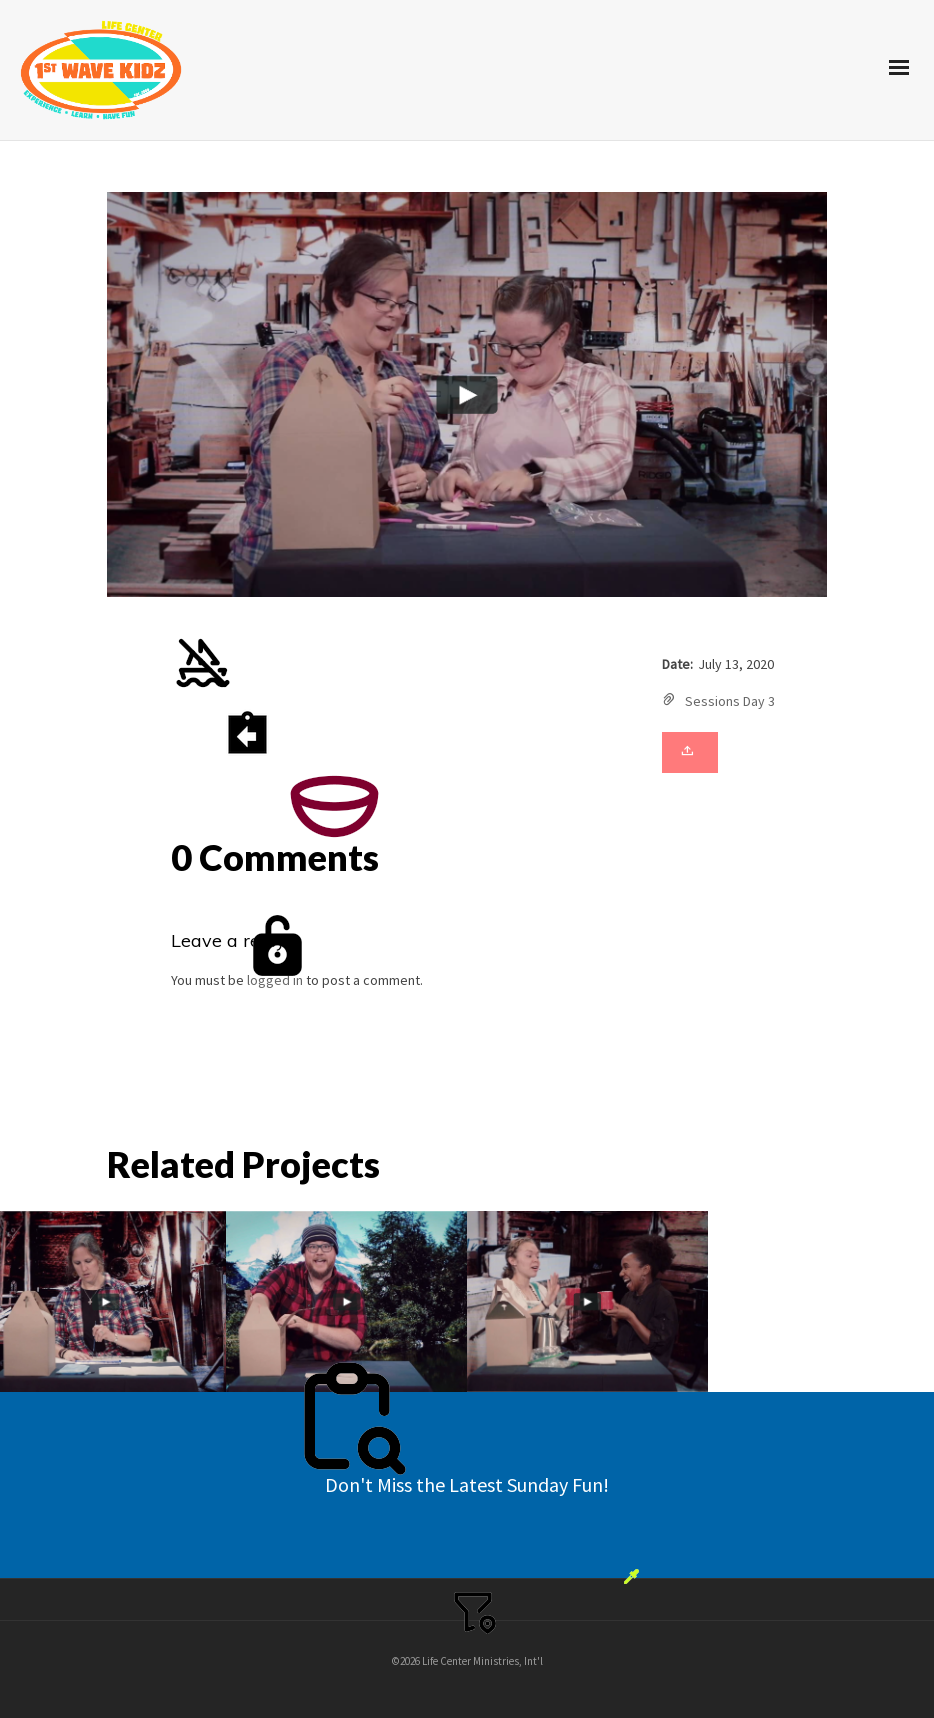 Image resolution: width=934 pixels, height=1718 pixels. Describe the element at coordinates (203, 663) in the screenshot. I see `sailing or boating unavailable` at that location.